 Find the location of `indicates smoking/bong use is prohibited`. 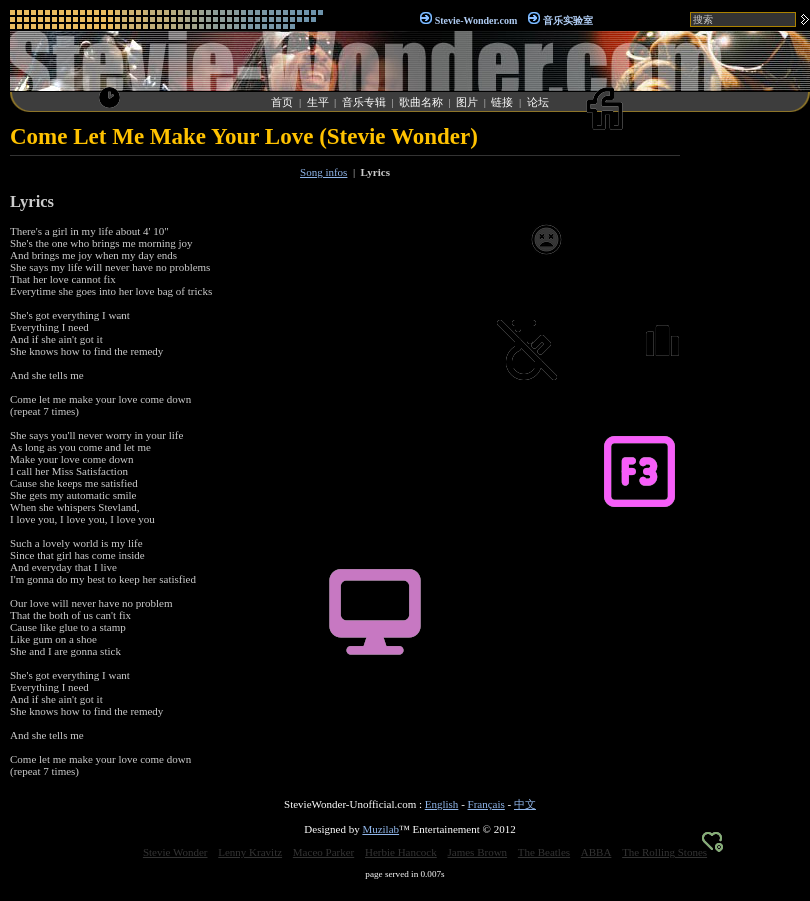

indicates smoking/bong use is prohibited is located at coordinates (527, 350).